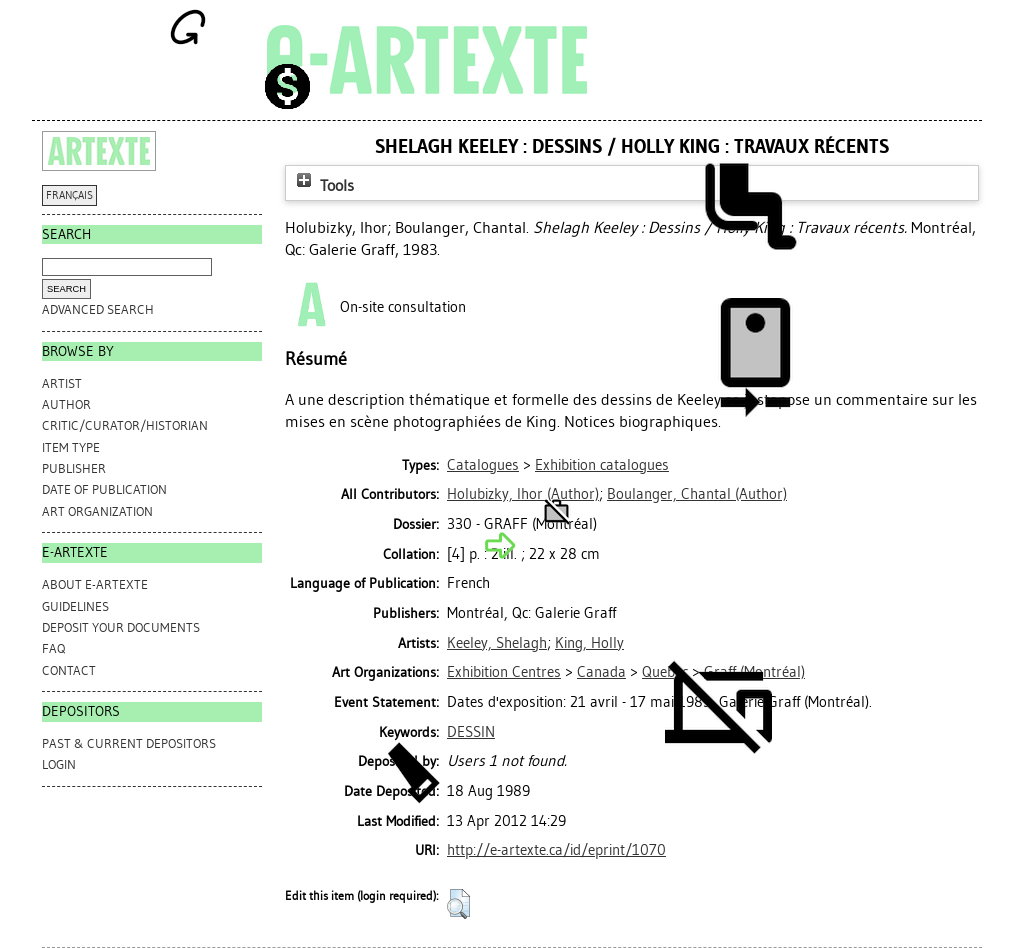  What do you see at coordinates (718, 707) in the screenshot?
I see `device connection unavailable or disabled` at bounding box center [718, 707].